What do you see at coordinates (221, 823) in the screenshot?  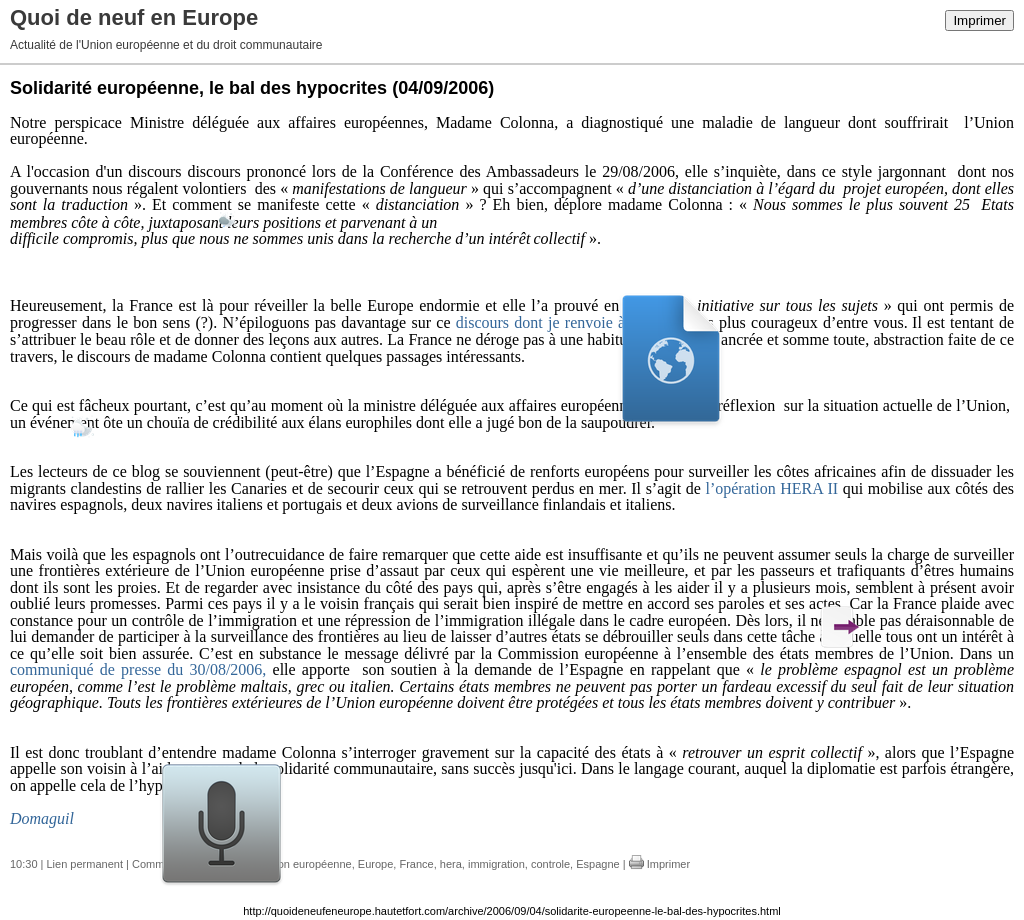 I see `activate voice dictation` at bounding box center [221, 823].